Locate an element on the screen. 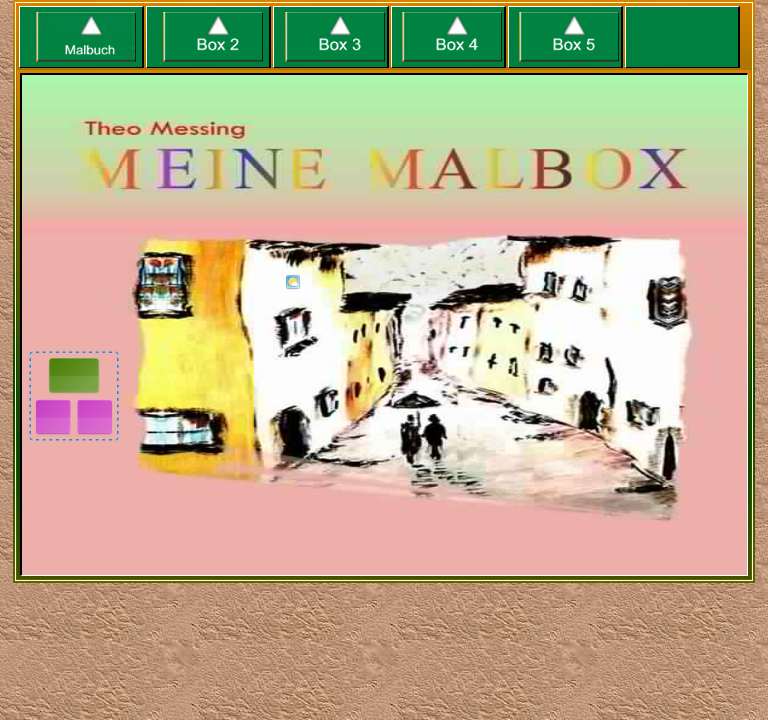  open the weather app is located at coordinates (293, 282).